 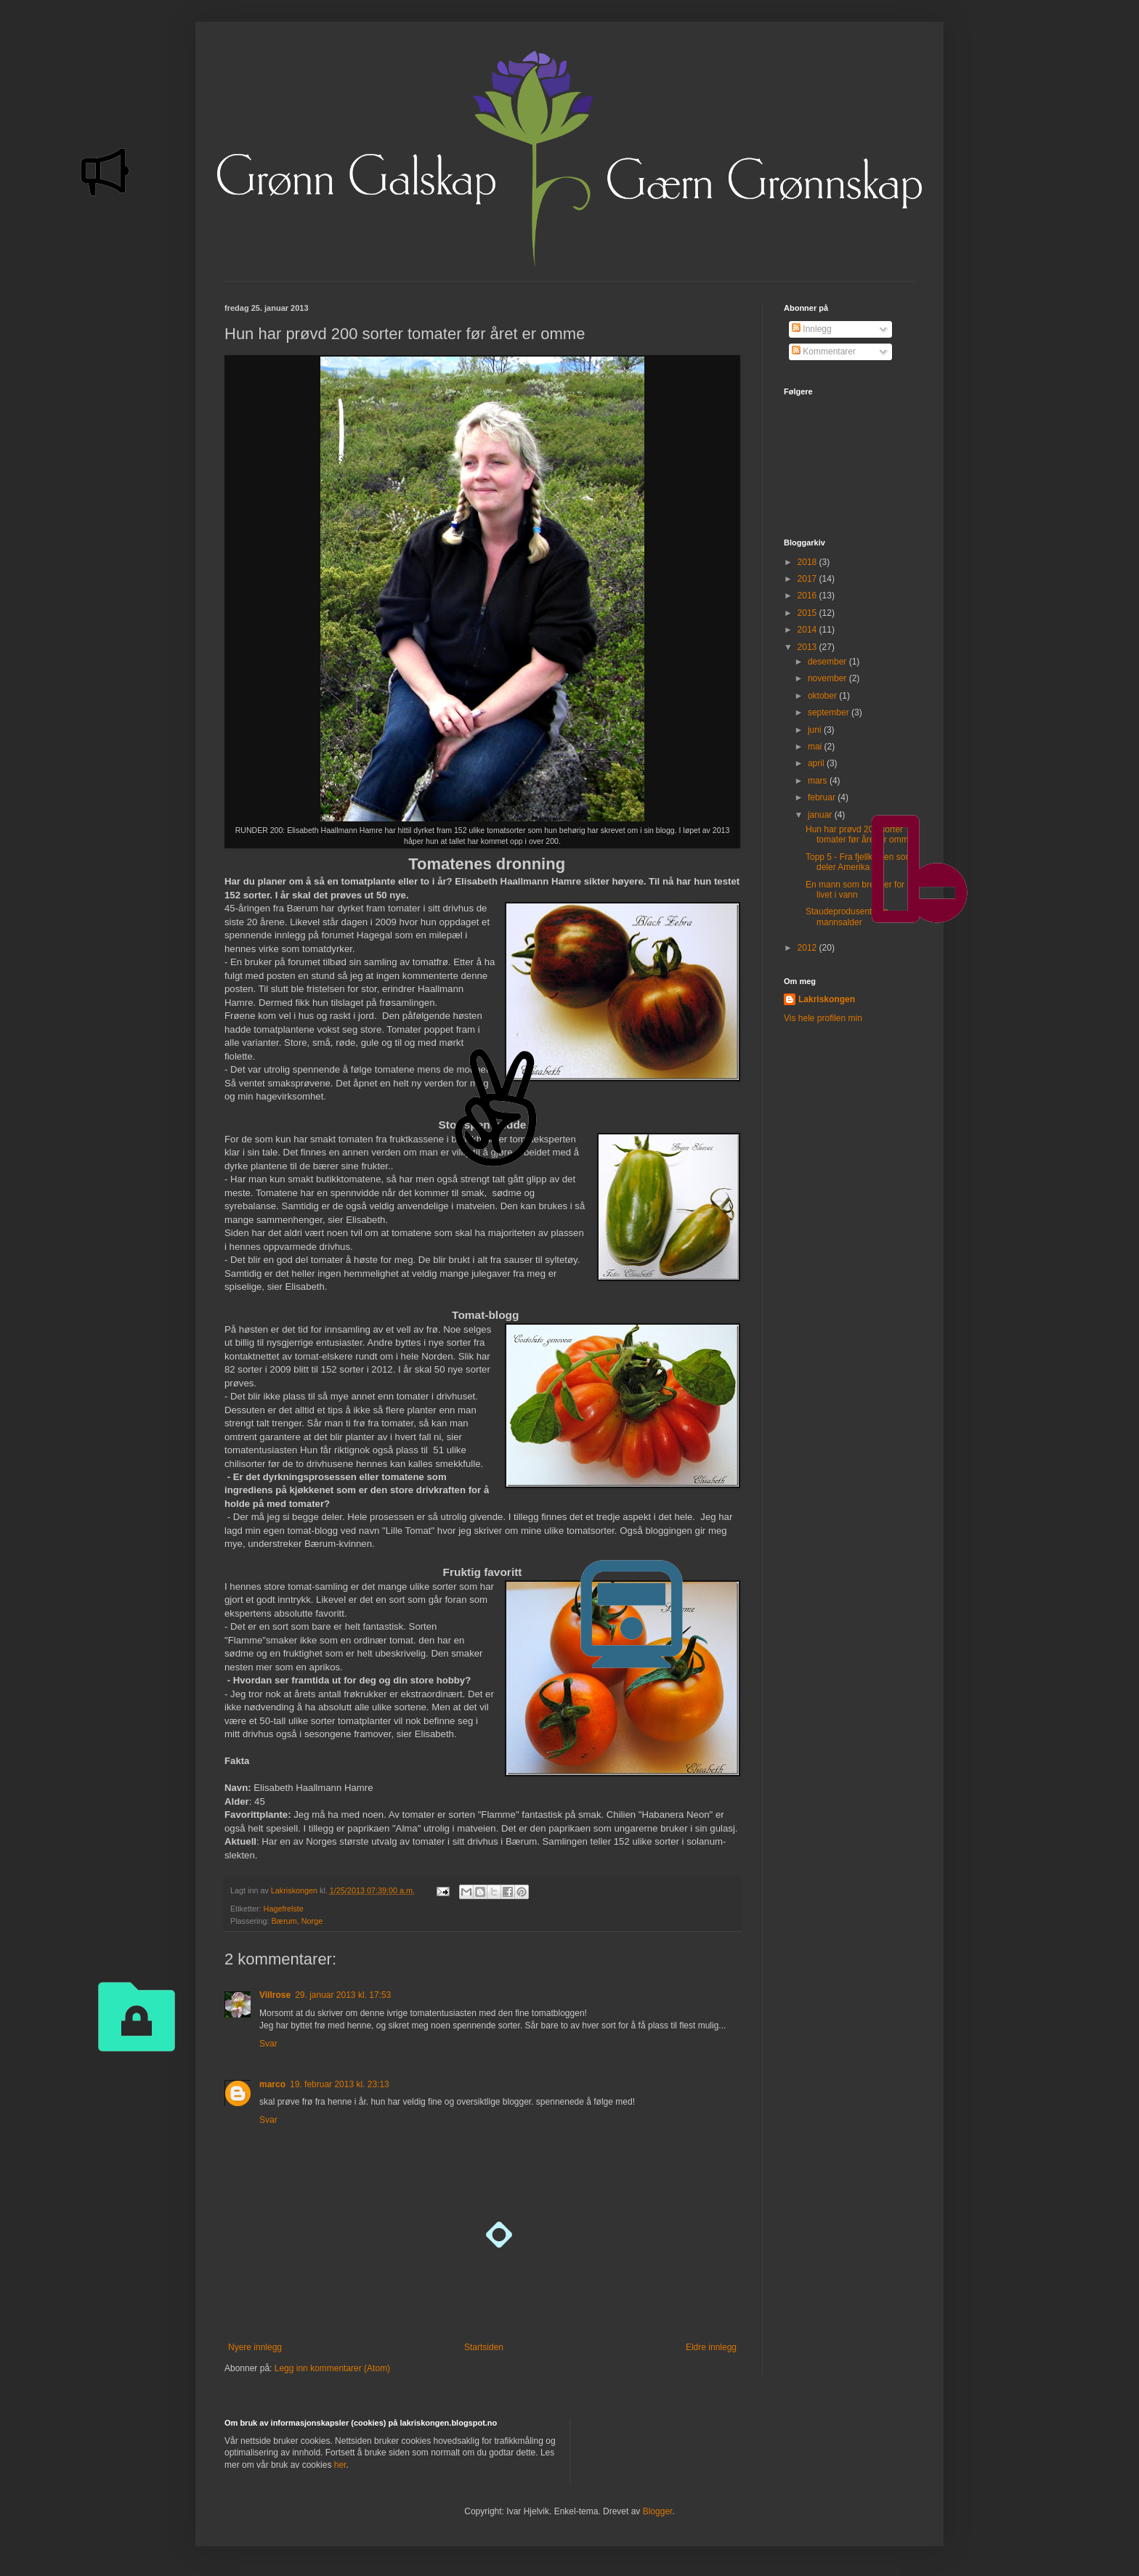 What do you see at coordinates (631, 1611) in the screenshot?
I see `view train schedules or transit options` at bounding box center [631, 1611].